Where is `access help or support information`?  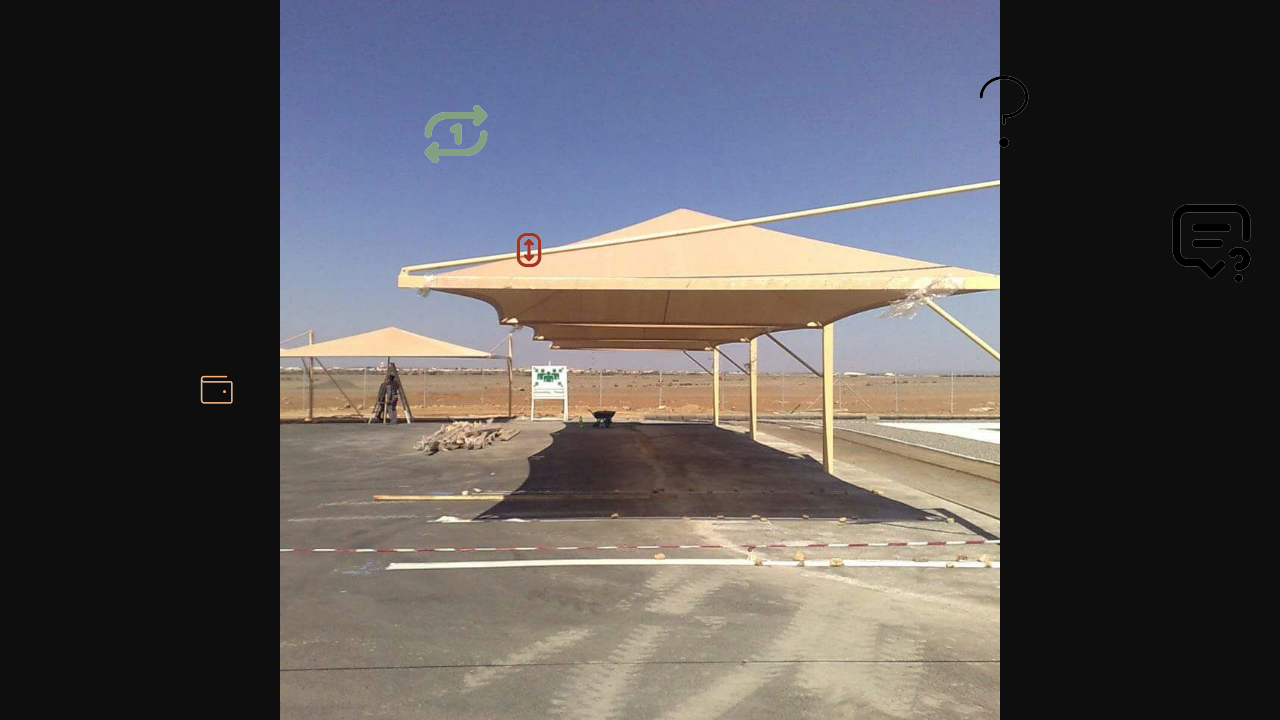
access help or support information is located at coordinates (1004, 110).